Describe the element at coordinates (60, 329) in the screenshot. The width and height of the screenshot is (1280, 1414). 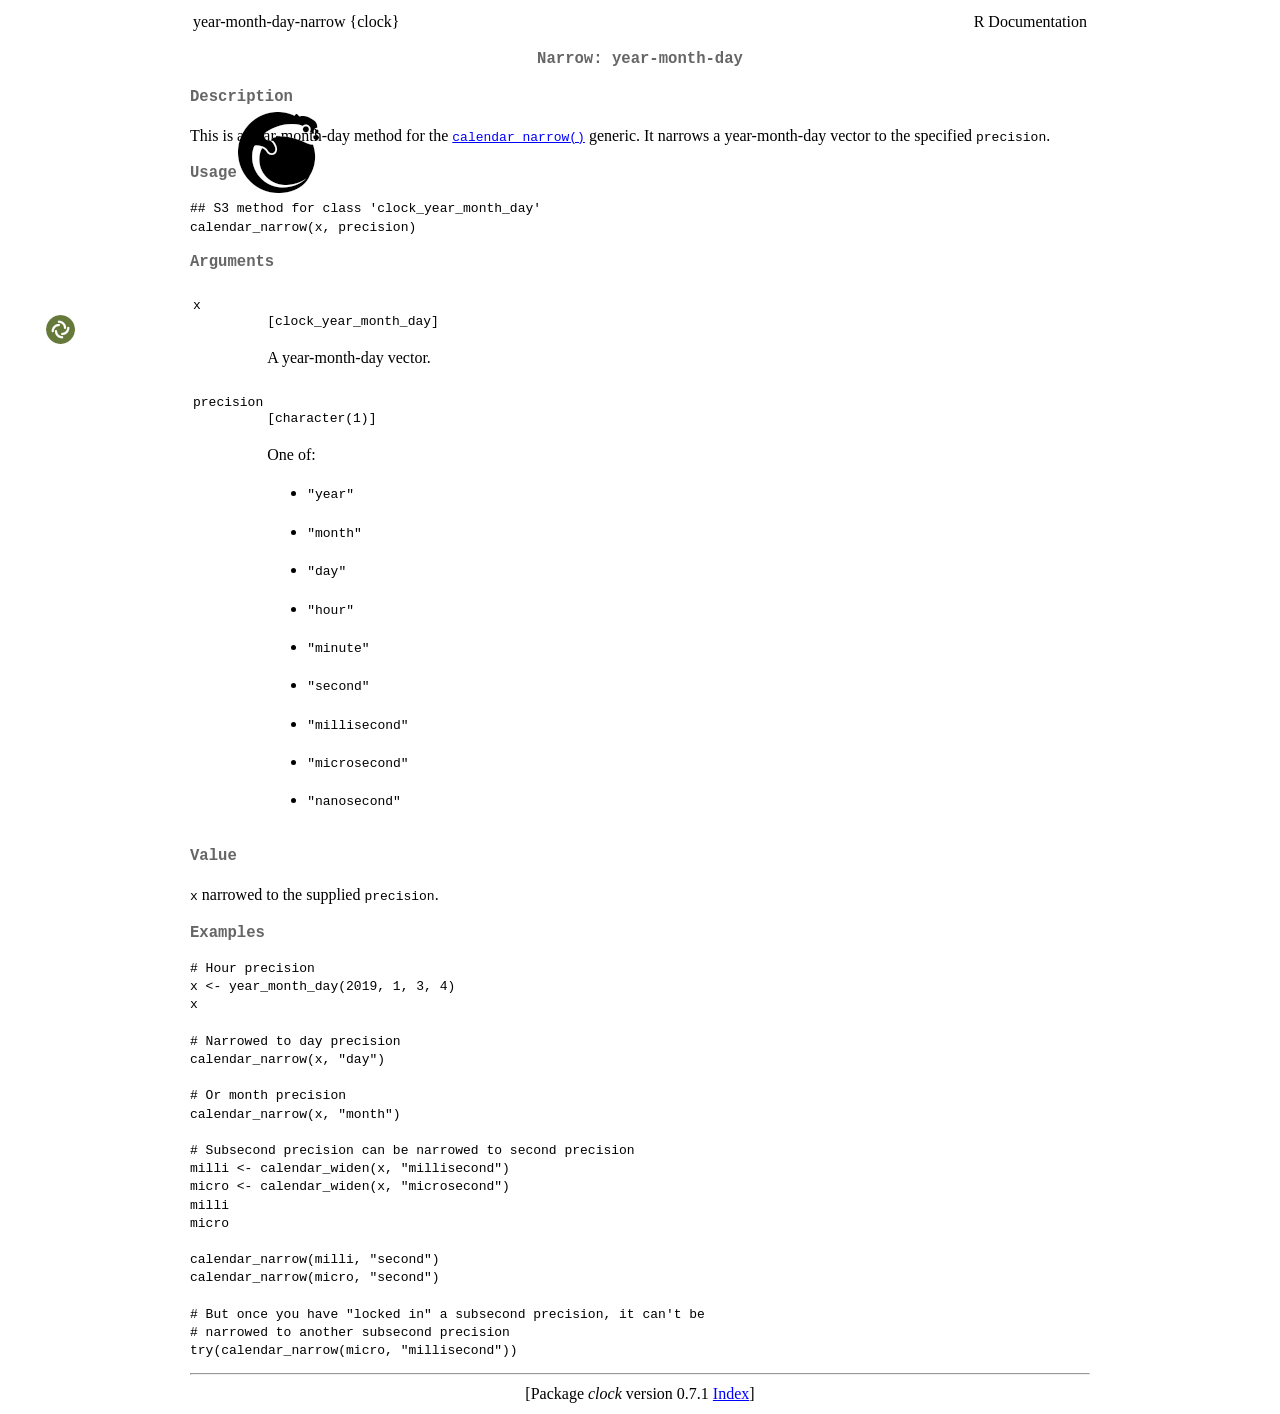
I see `open Element messaging app` at that location.